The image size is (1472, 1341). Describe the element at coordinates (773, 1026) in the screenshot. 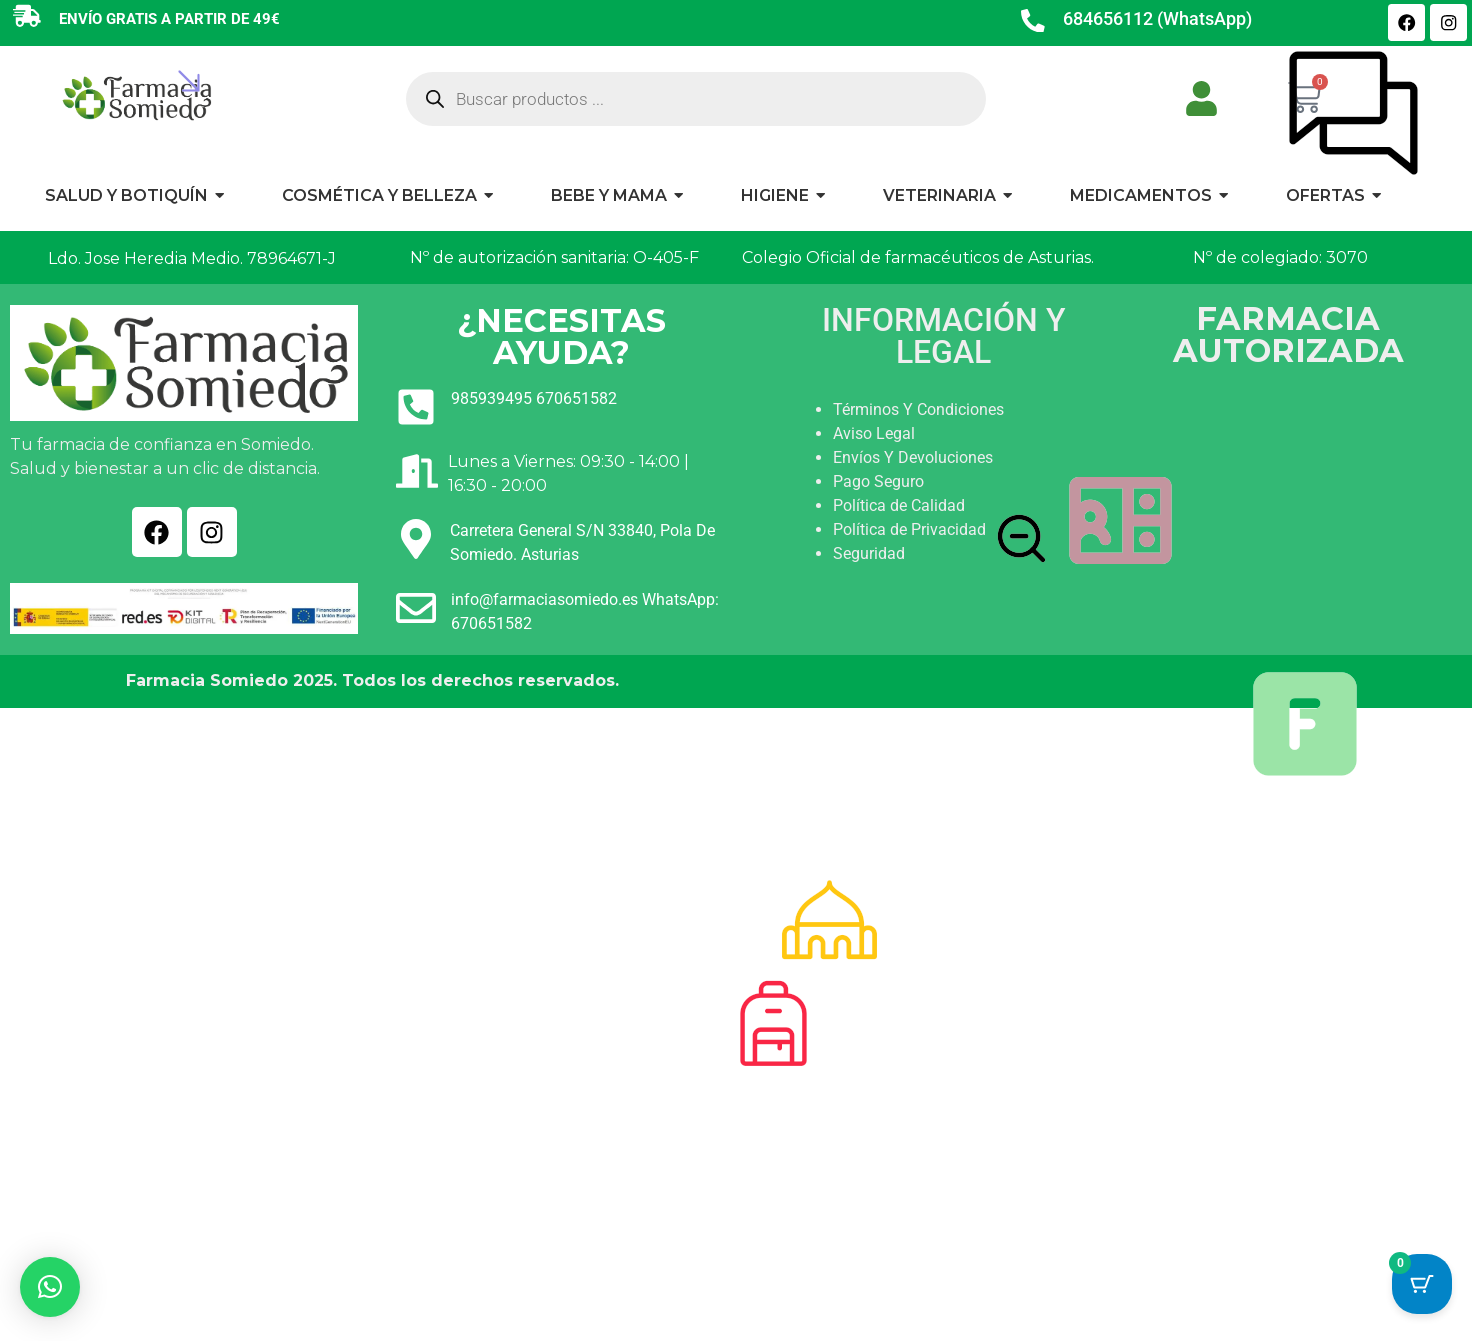

I see `access your inventory or stored items` at that location.